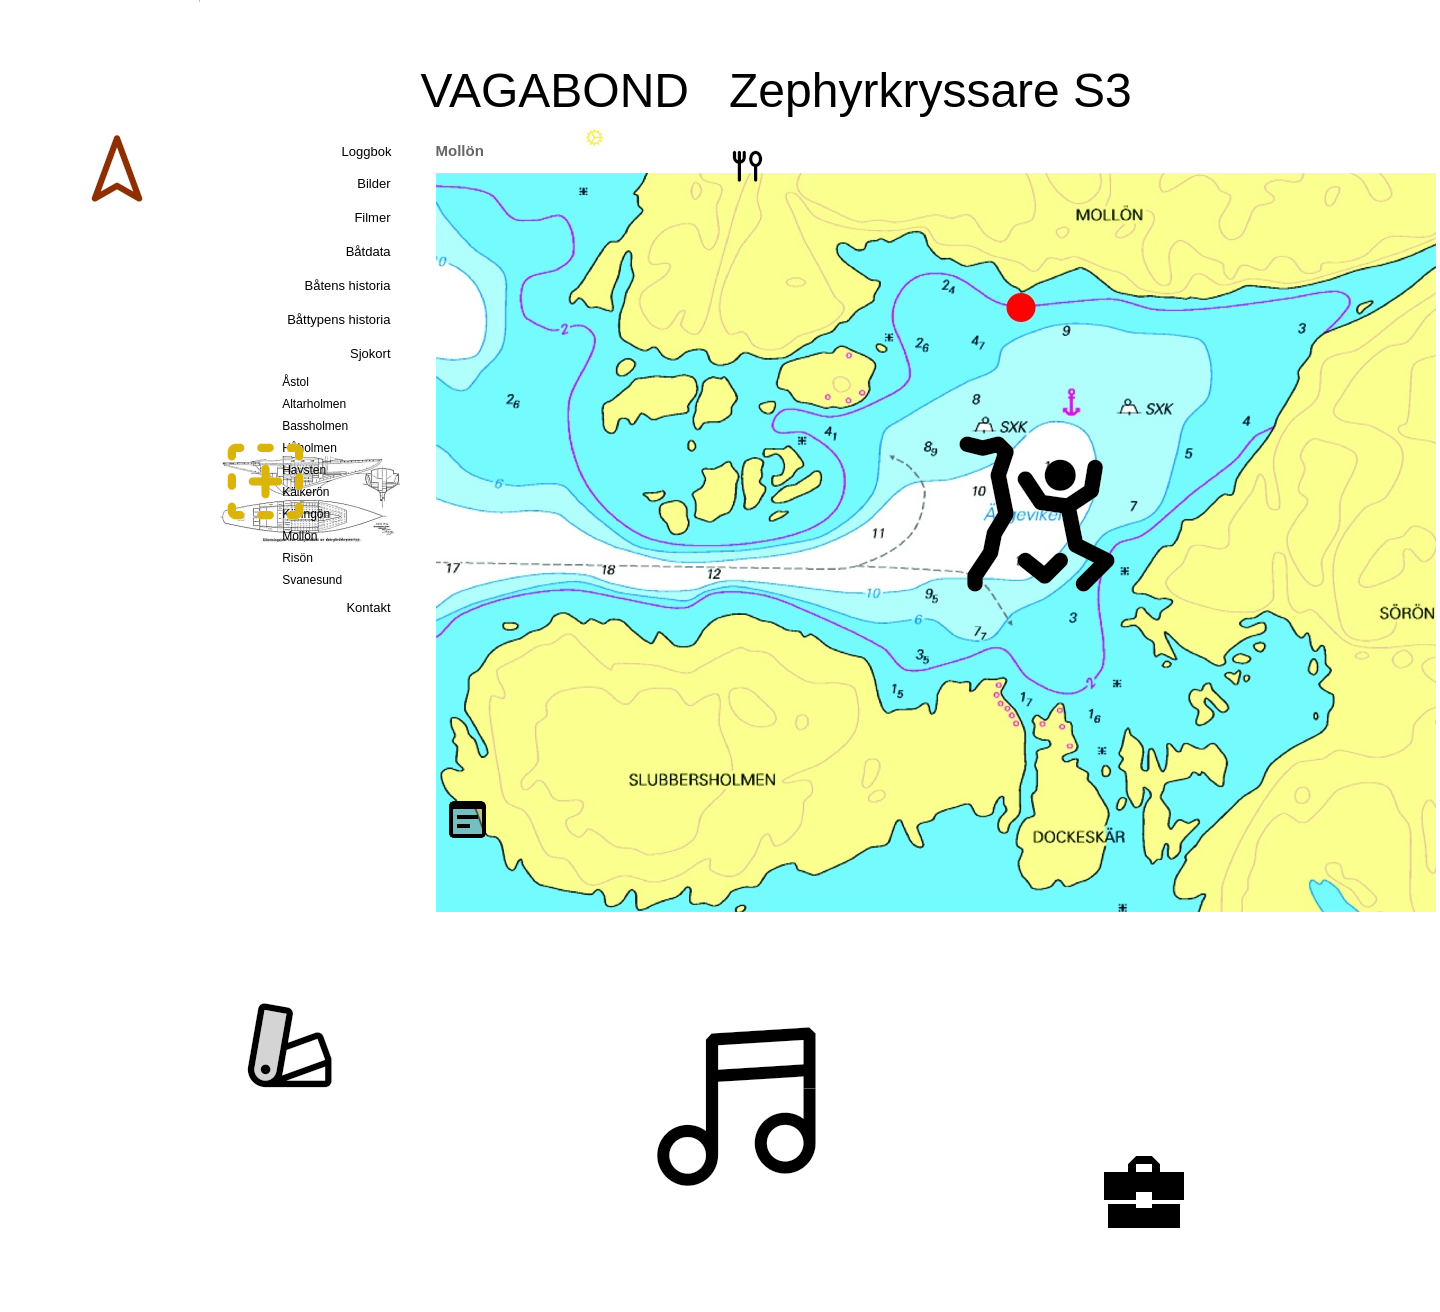 Image resolution: width=1440 pixels, height=1312 pixels. I want to click on access work or business tools, so click(1144, 1192).